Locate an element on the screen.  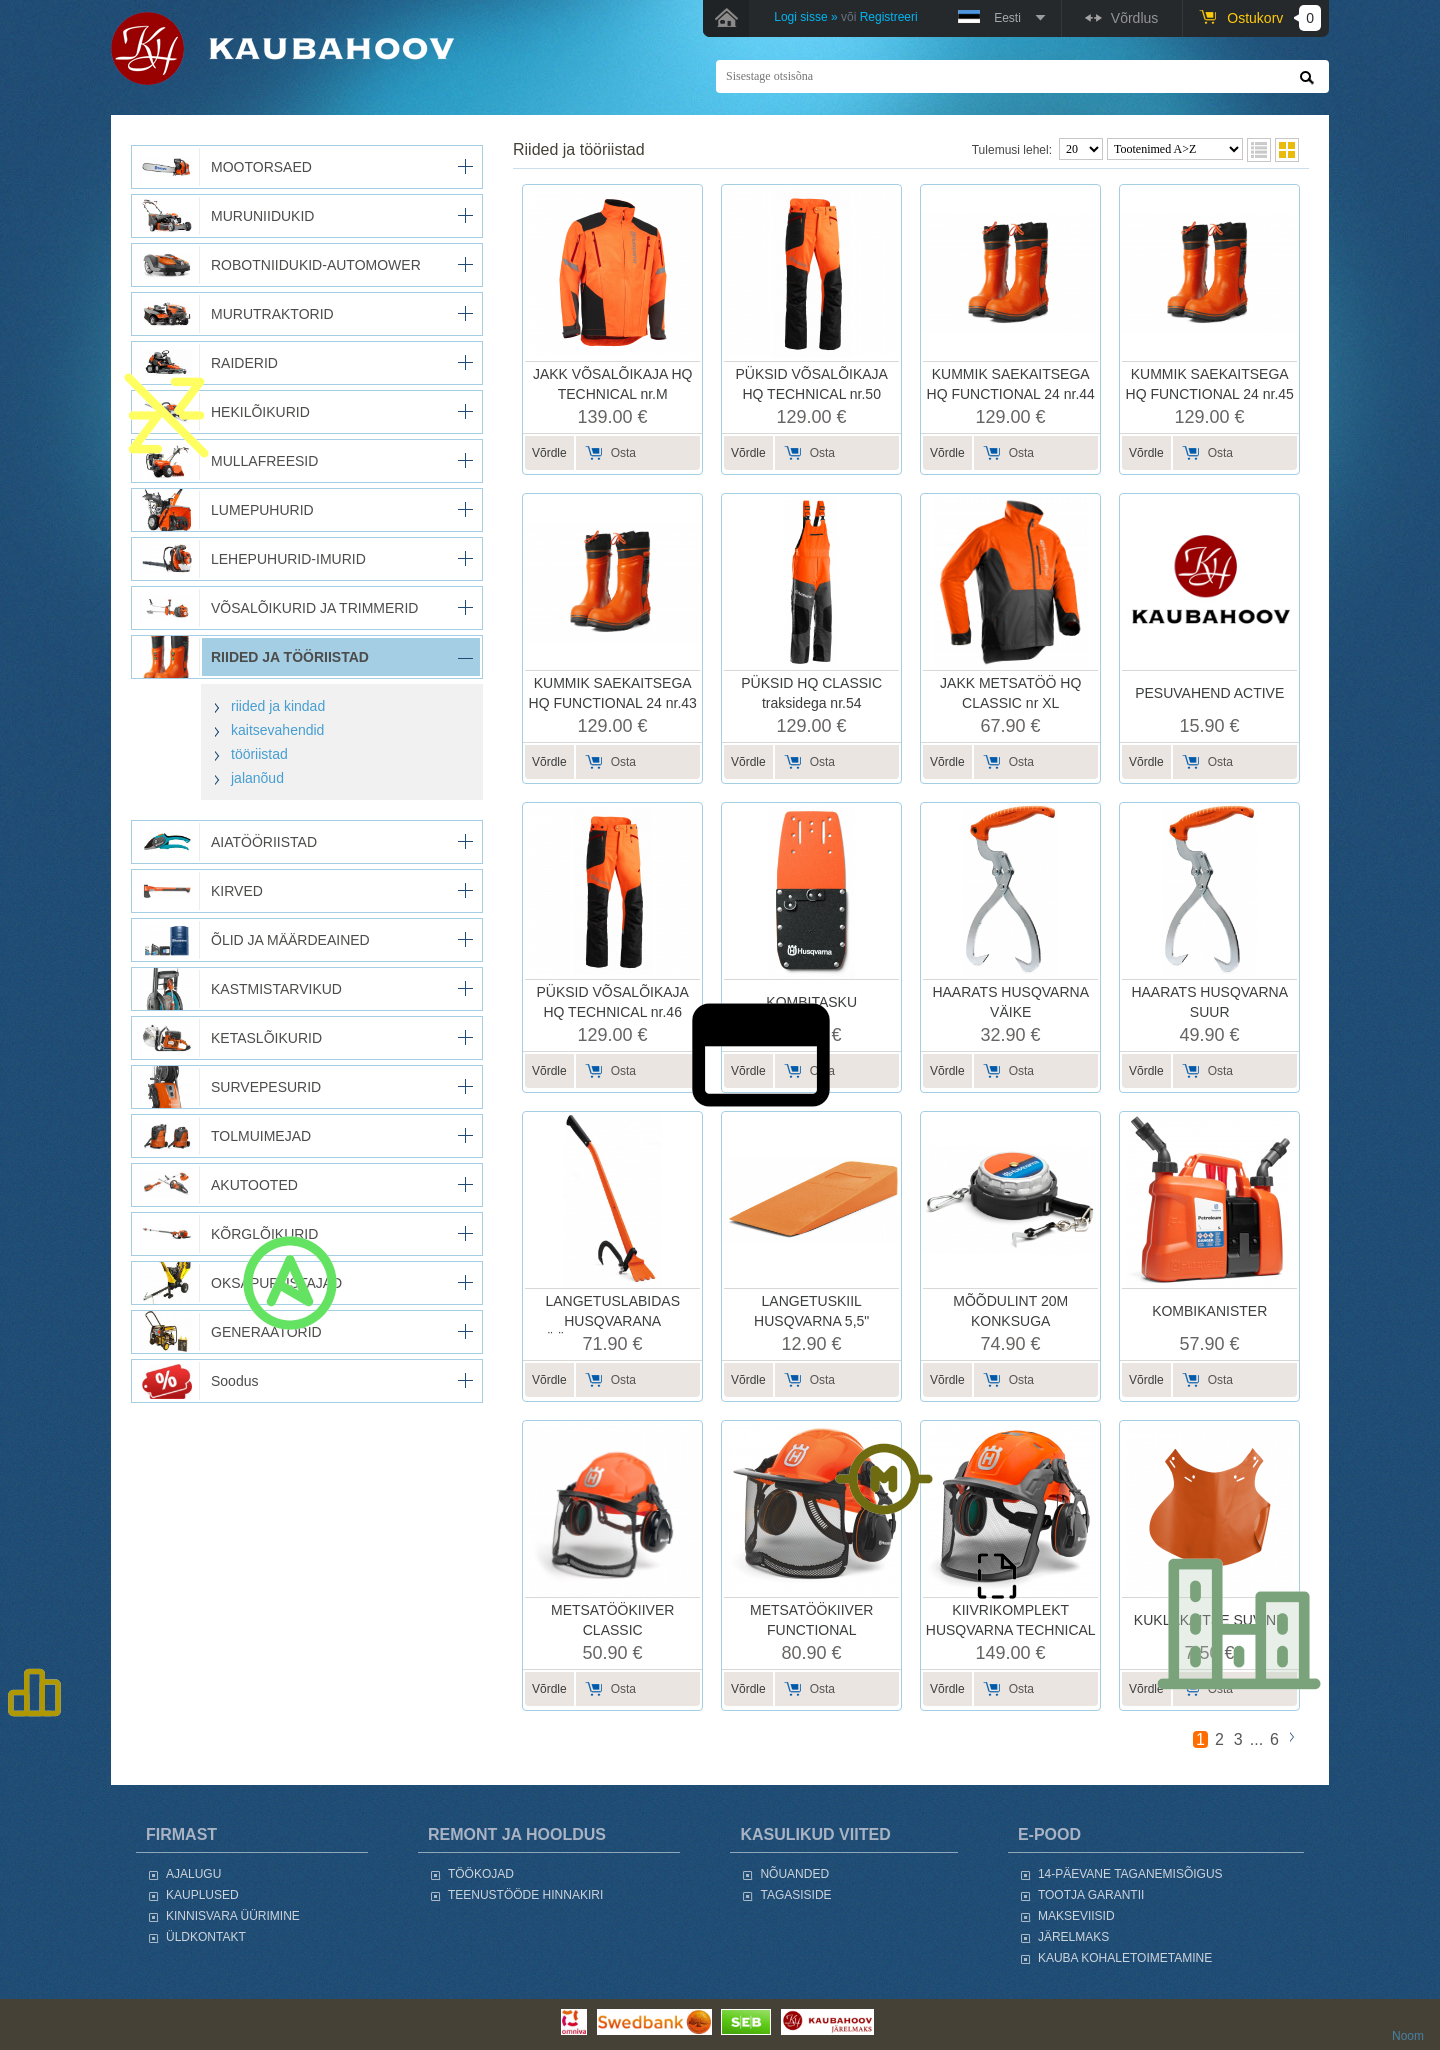
disable sleep mode is located at coordinates (166, 415).